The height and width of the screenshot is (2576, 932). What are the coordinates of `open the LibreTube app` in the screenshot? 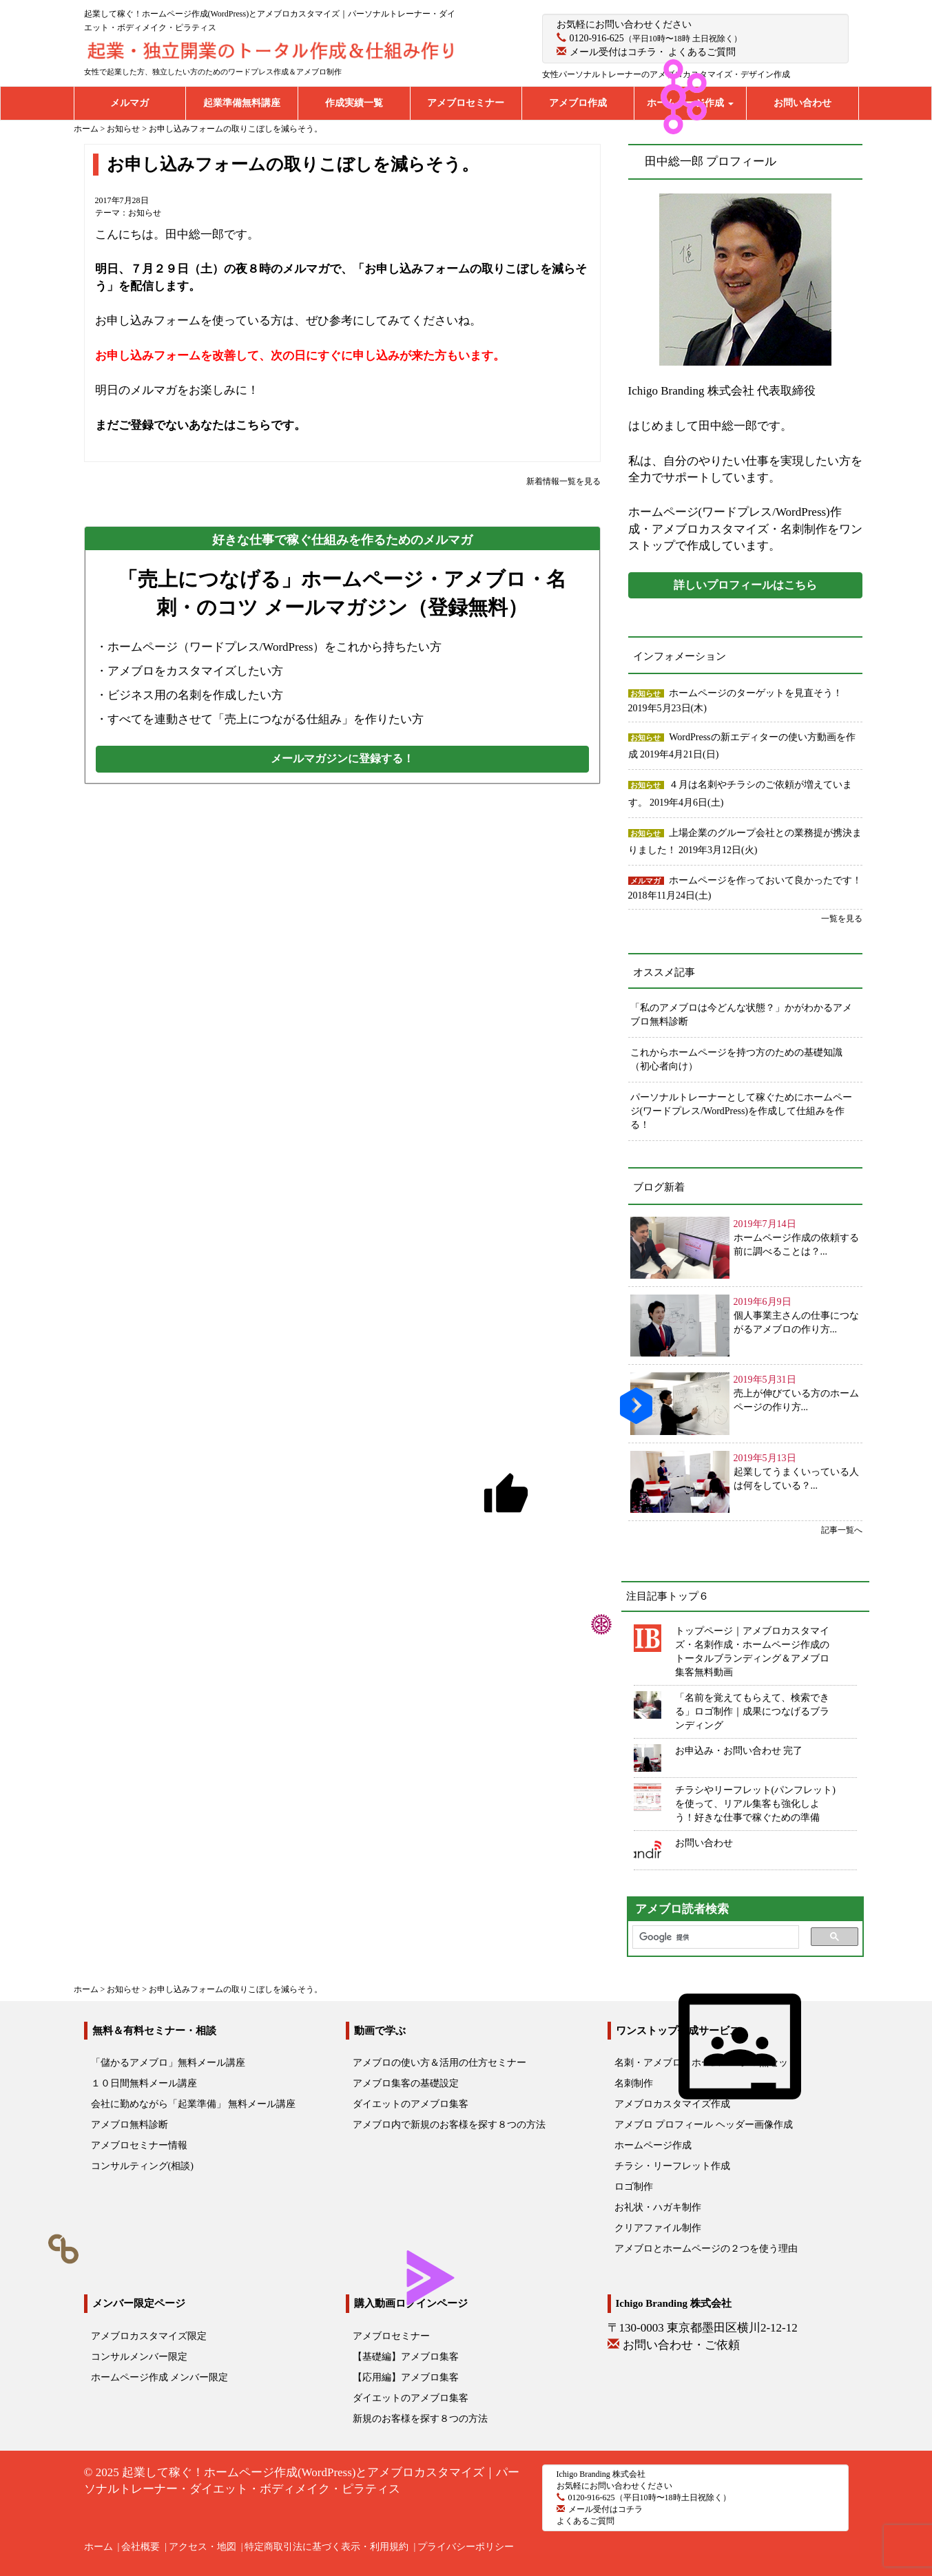 It's located at (431, 2278).